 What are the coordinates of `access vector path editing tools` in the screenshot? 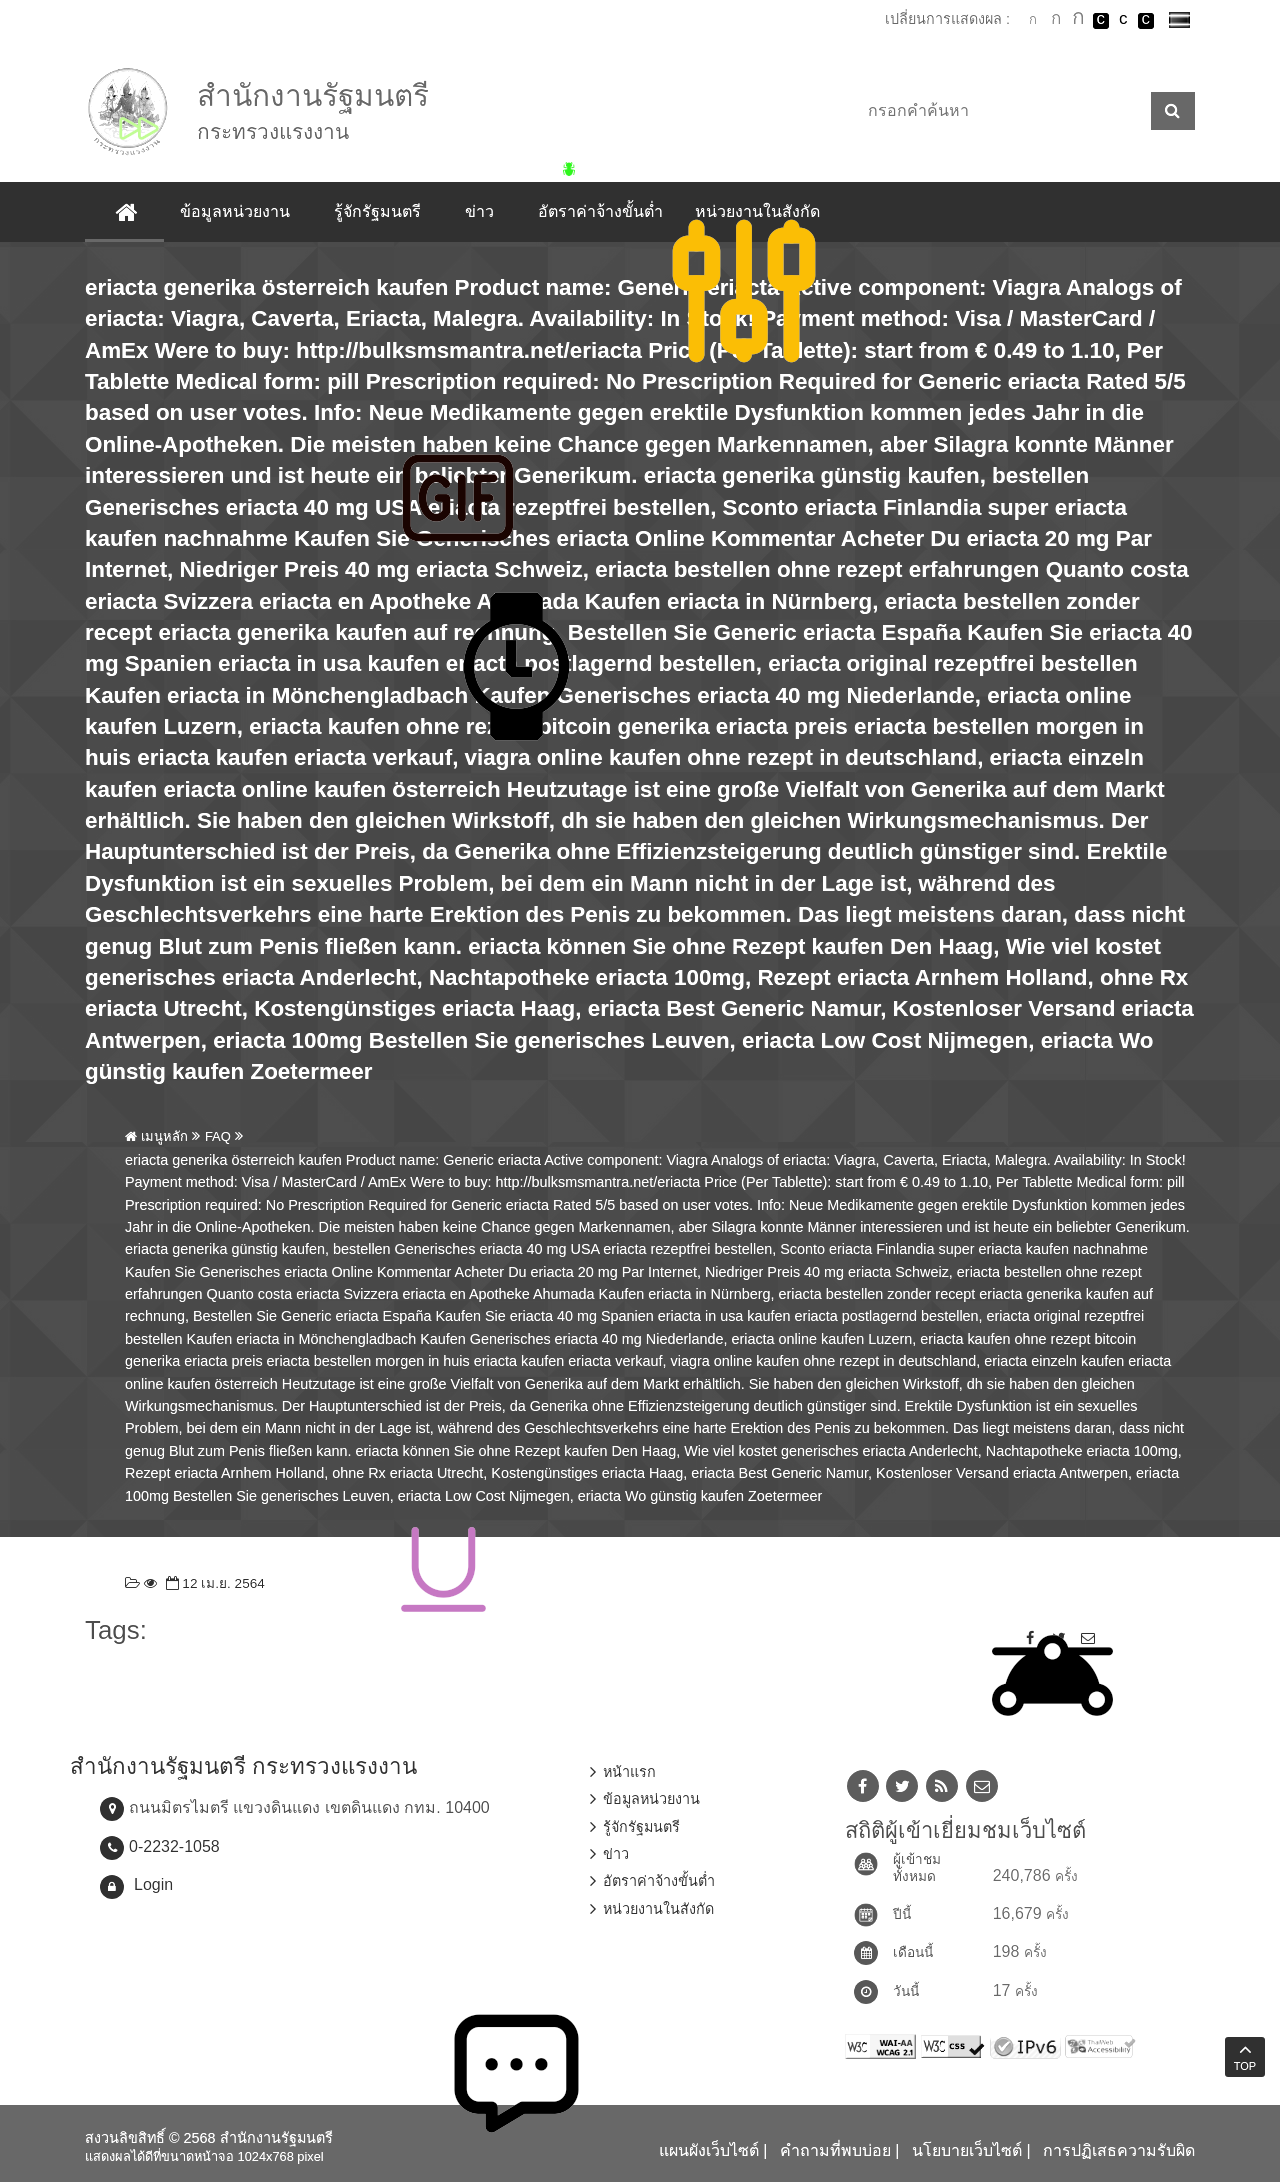 It's located at (1052, 1675).